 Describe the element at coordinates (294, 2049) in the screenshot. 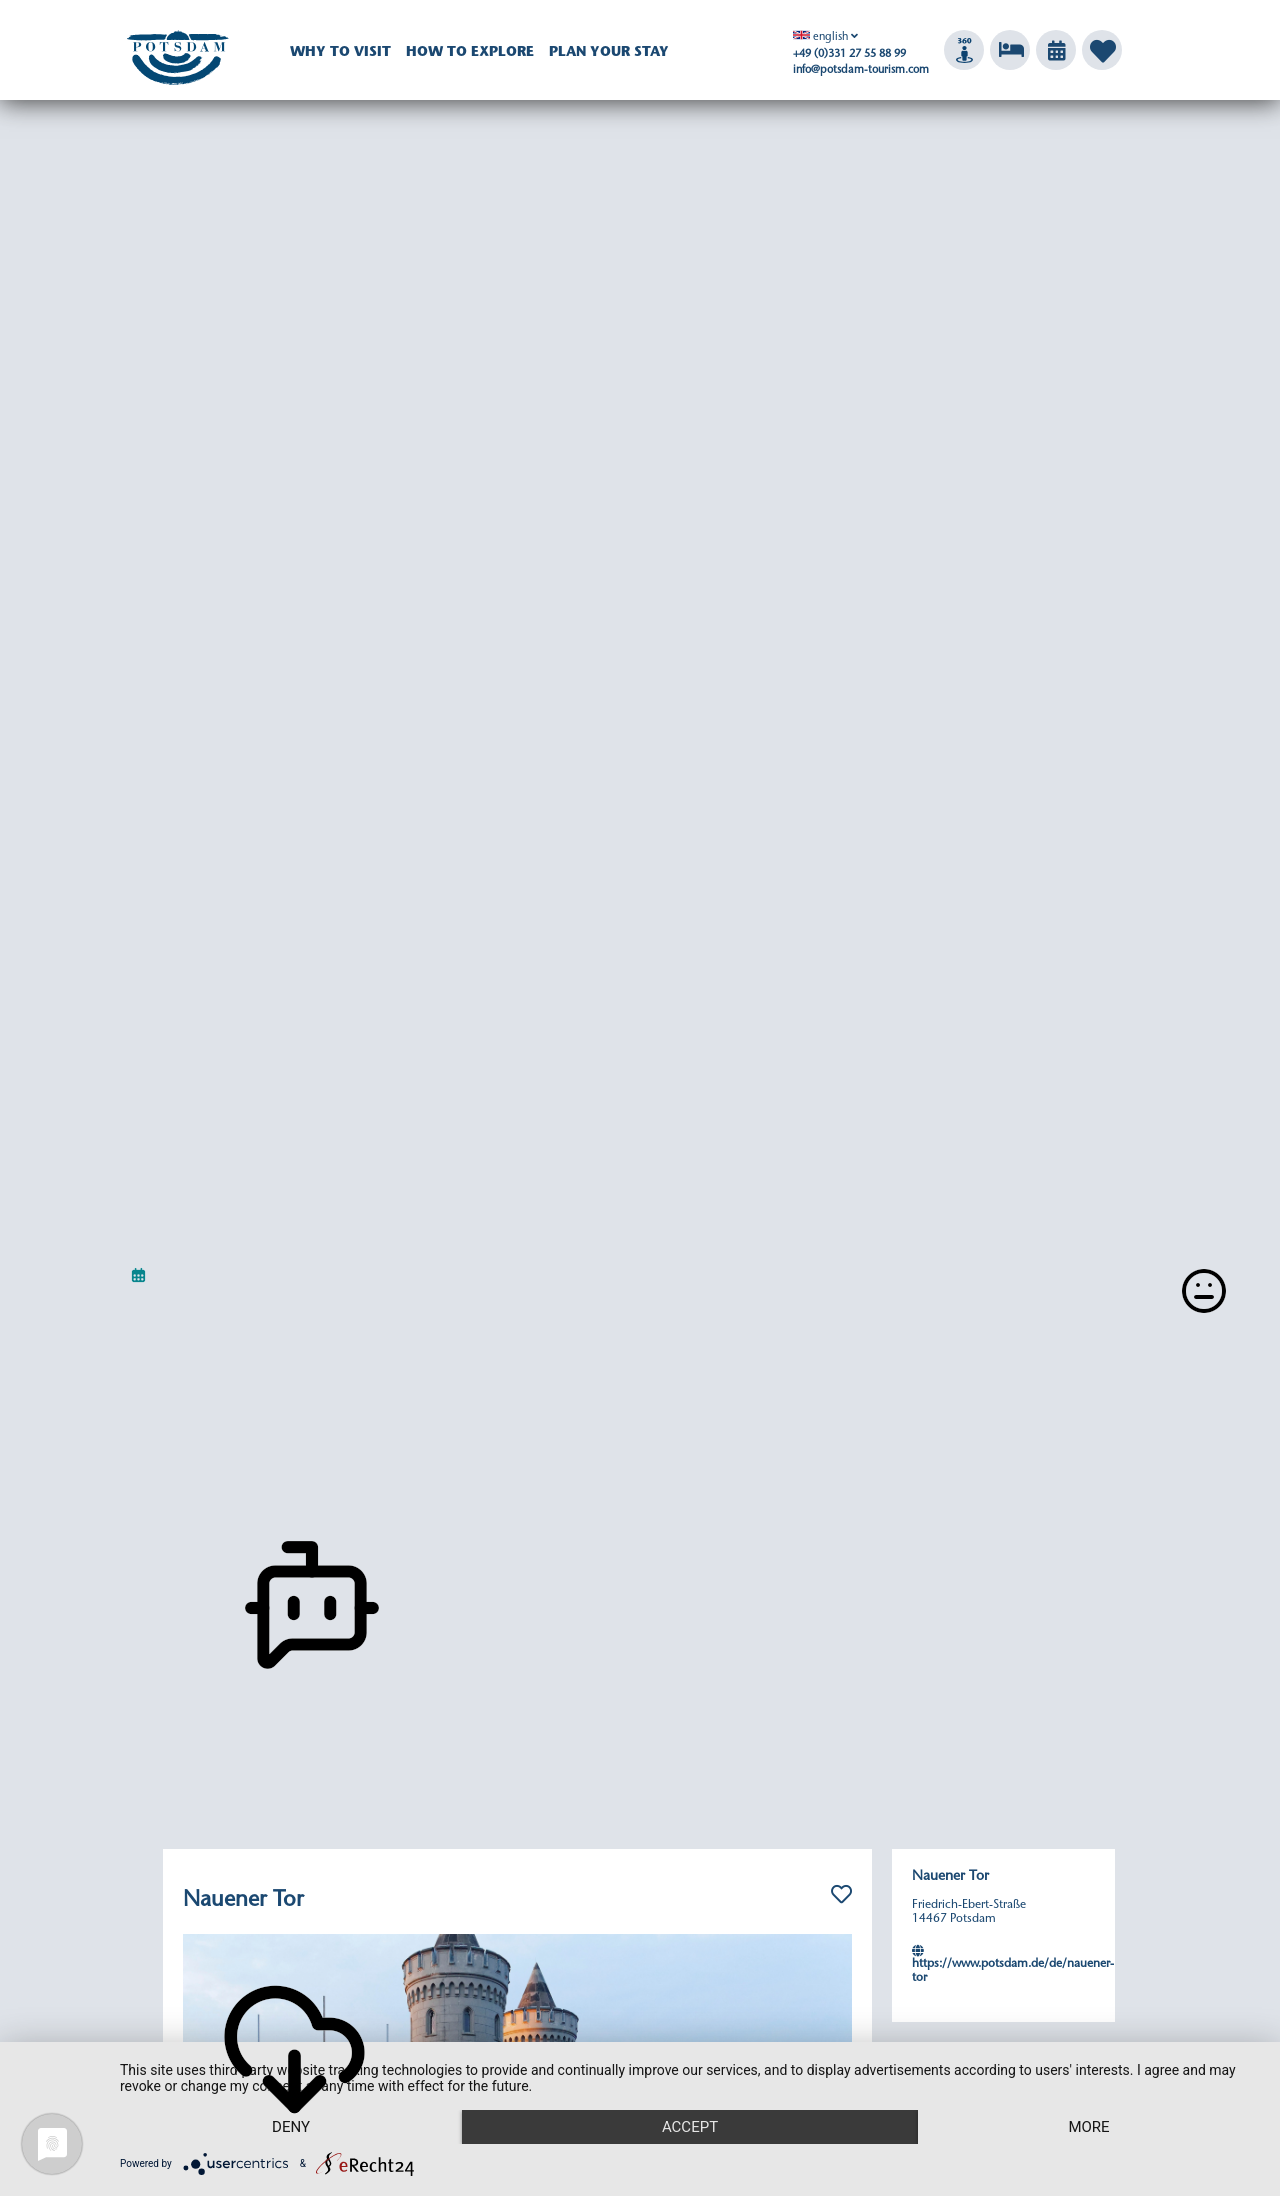

I see `download file from cloud storage` at that location.